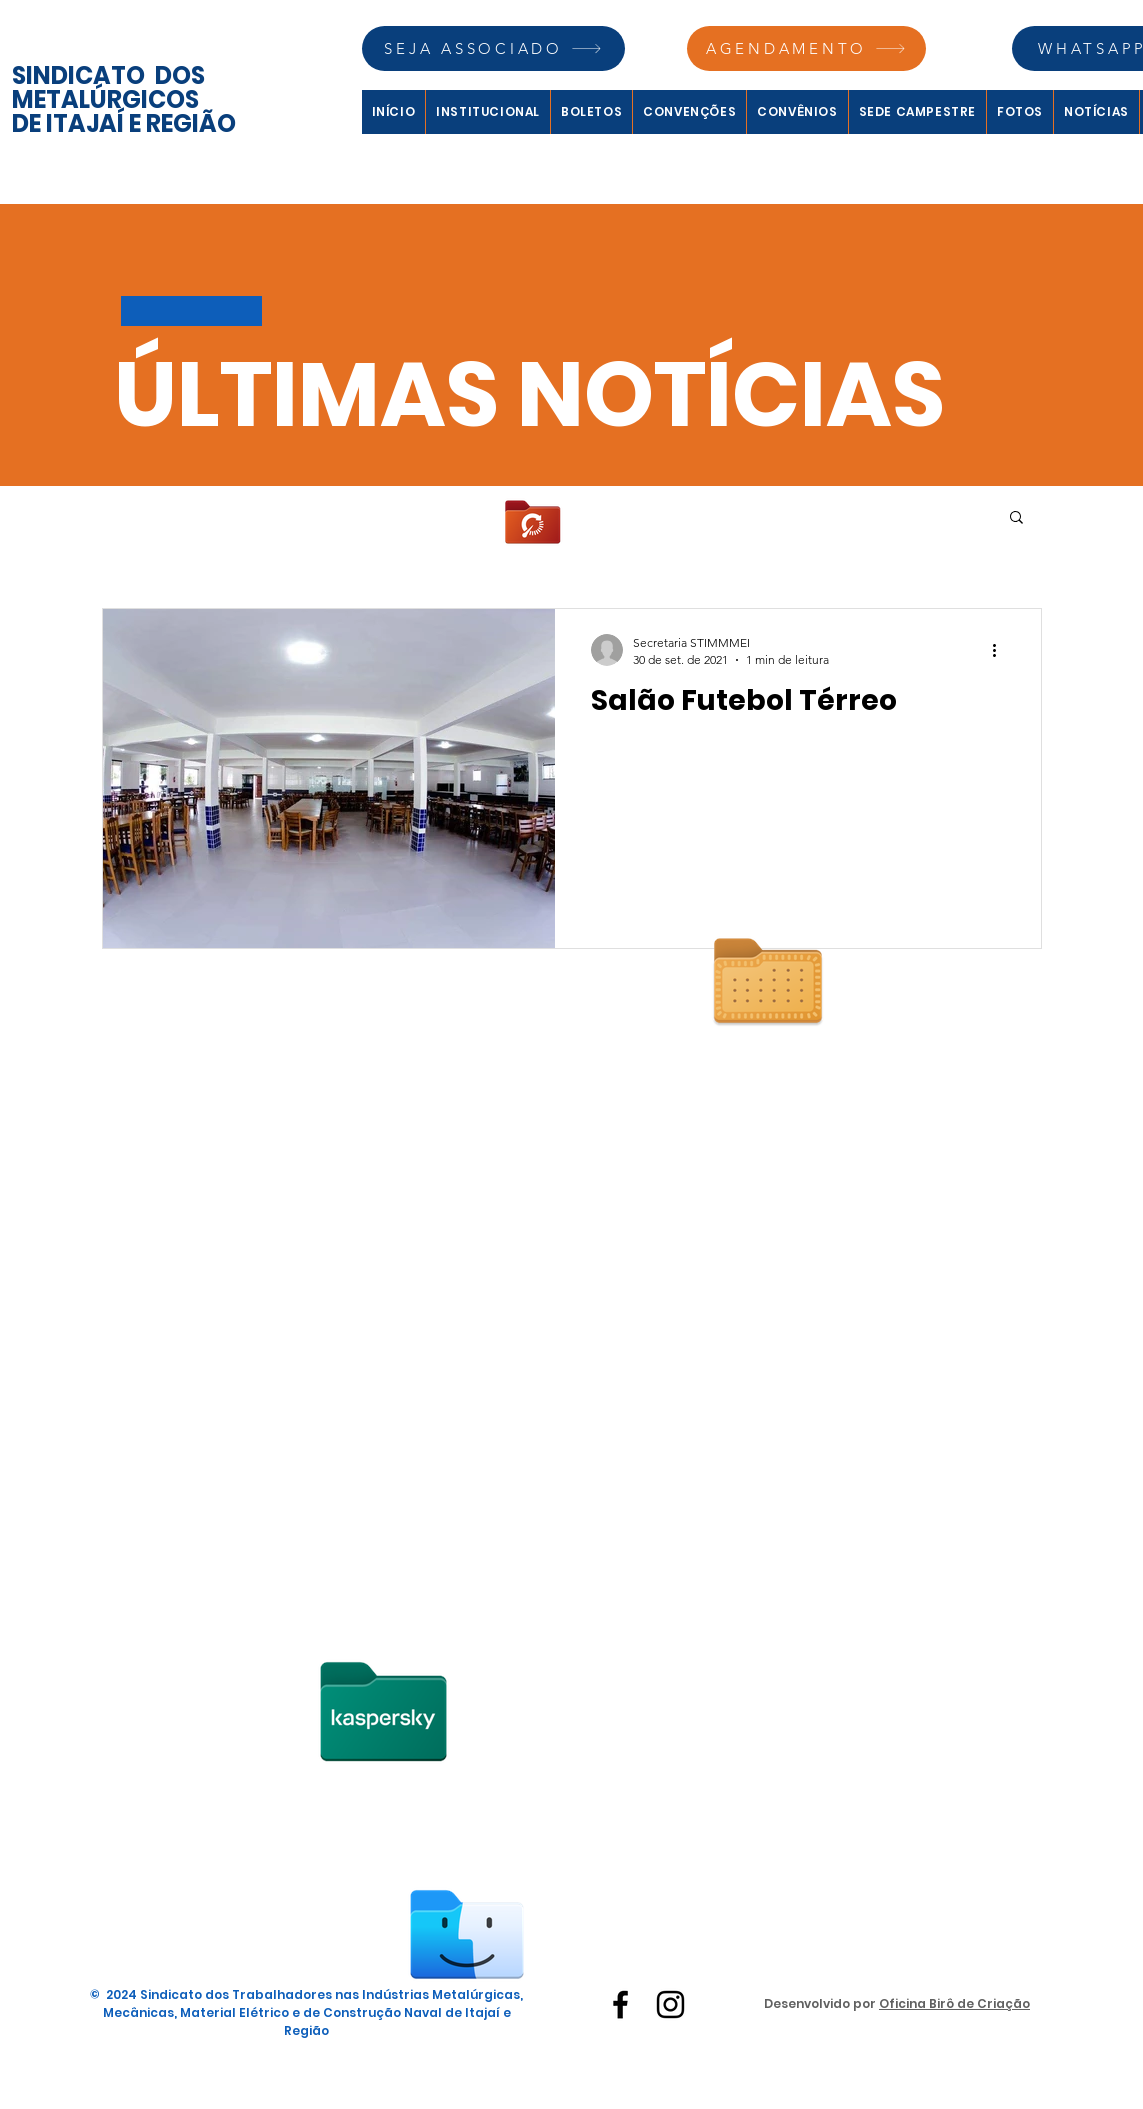 This screenshot has width=1143, height=2109. What do you see at coordinates (532, 523) in the screenshot?
I see `open amd storemi application folder` at bounding box center [532, 523].